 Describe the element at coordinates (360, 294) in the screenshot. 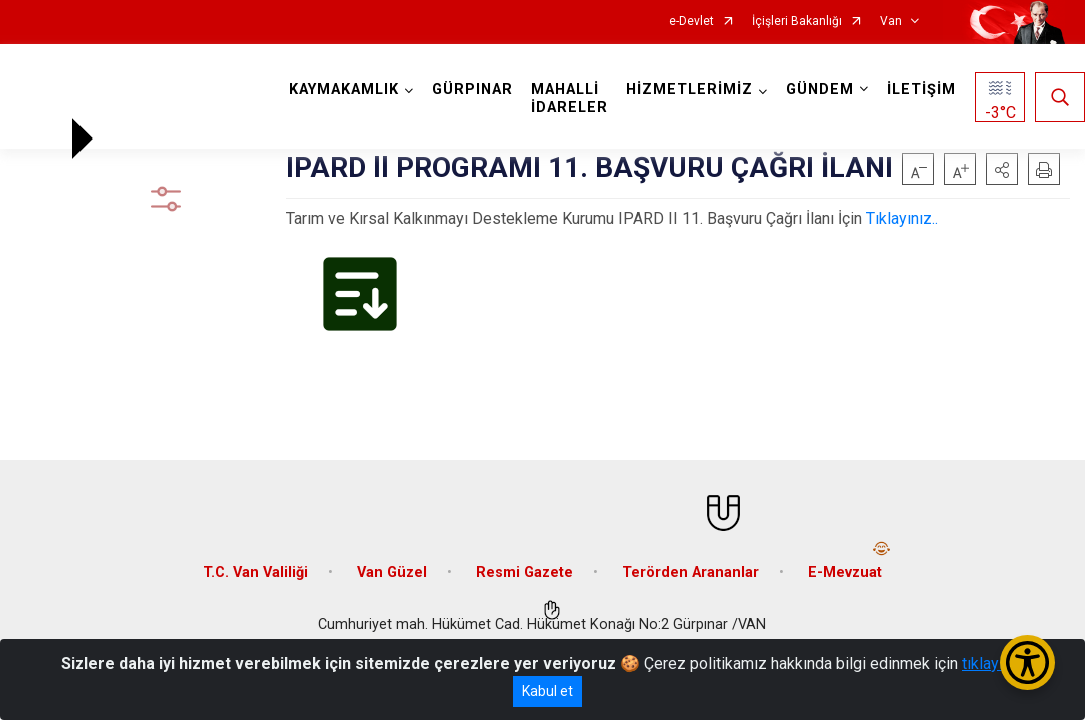

I see `sort items in ascending order` at that location.